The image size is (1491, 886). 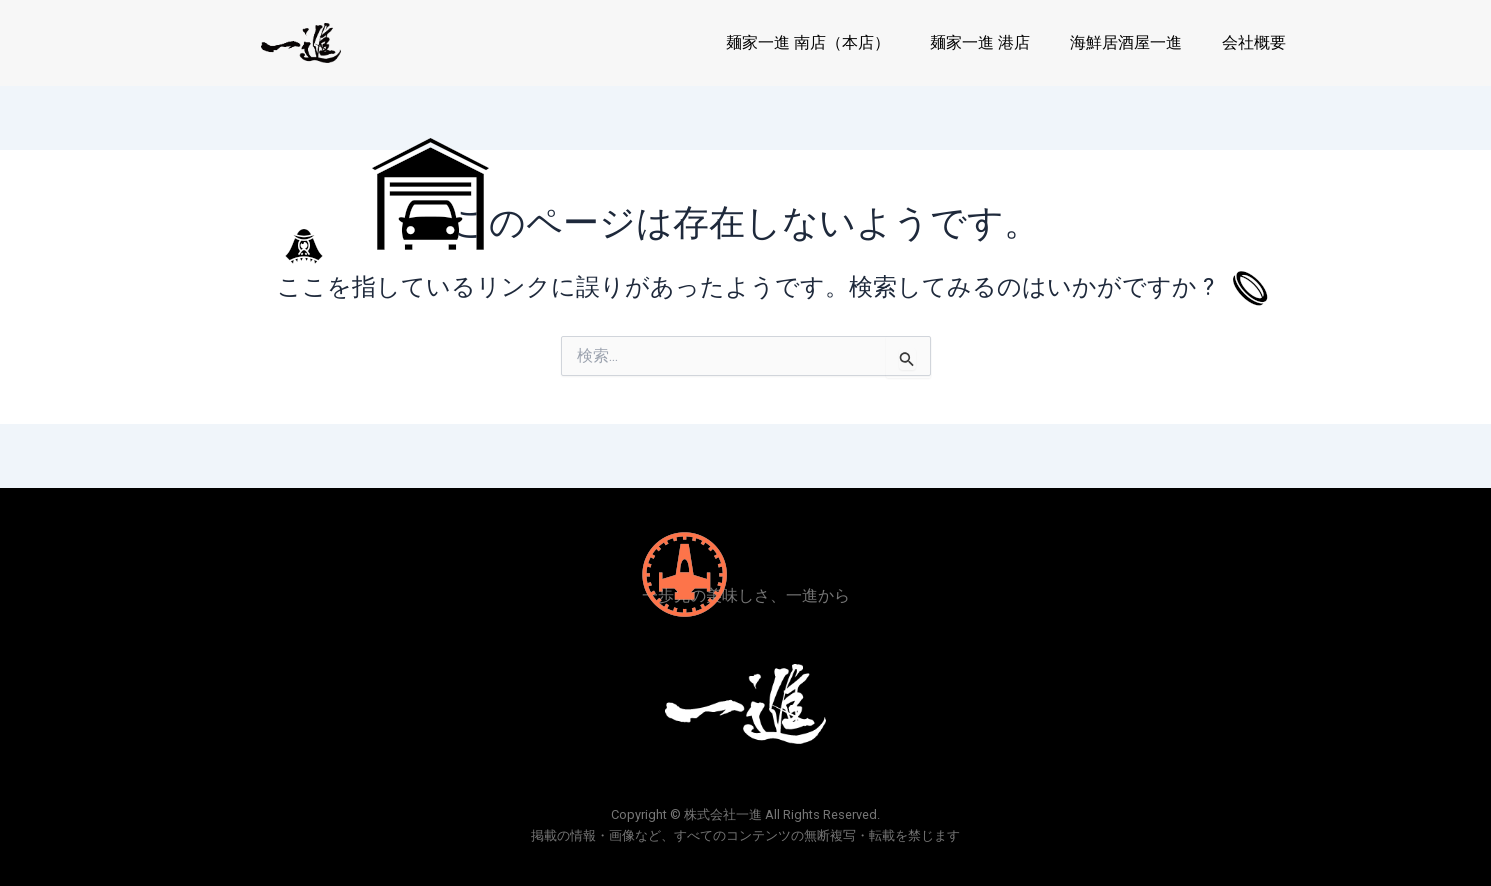 I want to click on view tire or wheel settings, so click(x=1250, y=288).